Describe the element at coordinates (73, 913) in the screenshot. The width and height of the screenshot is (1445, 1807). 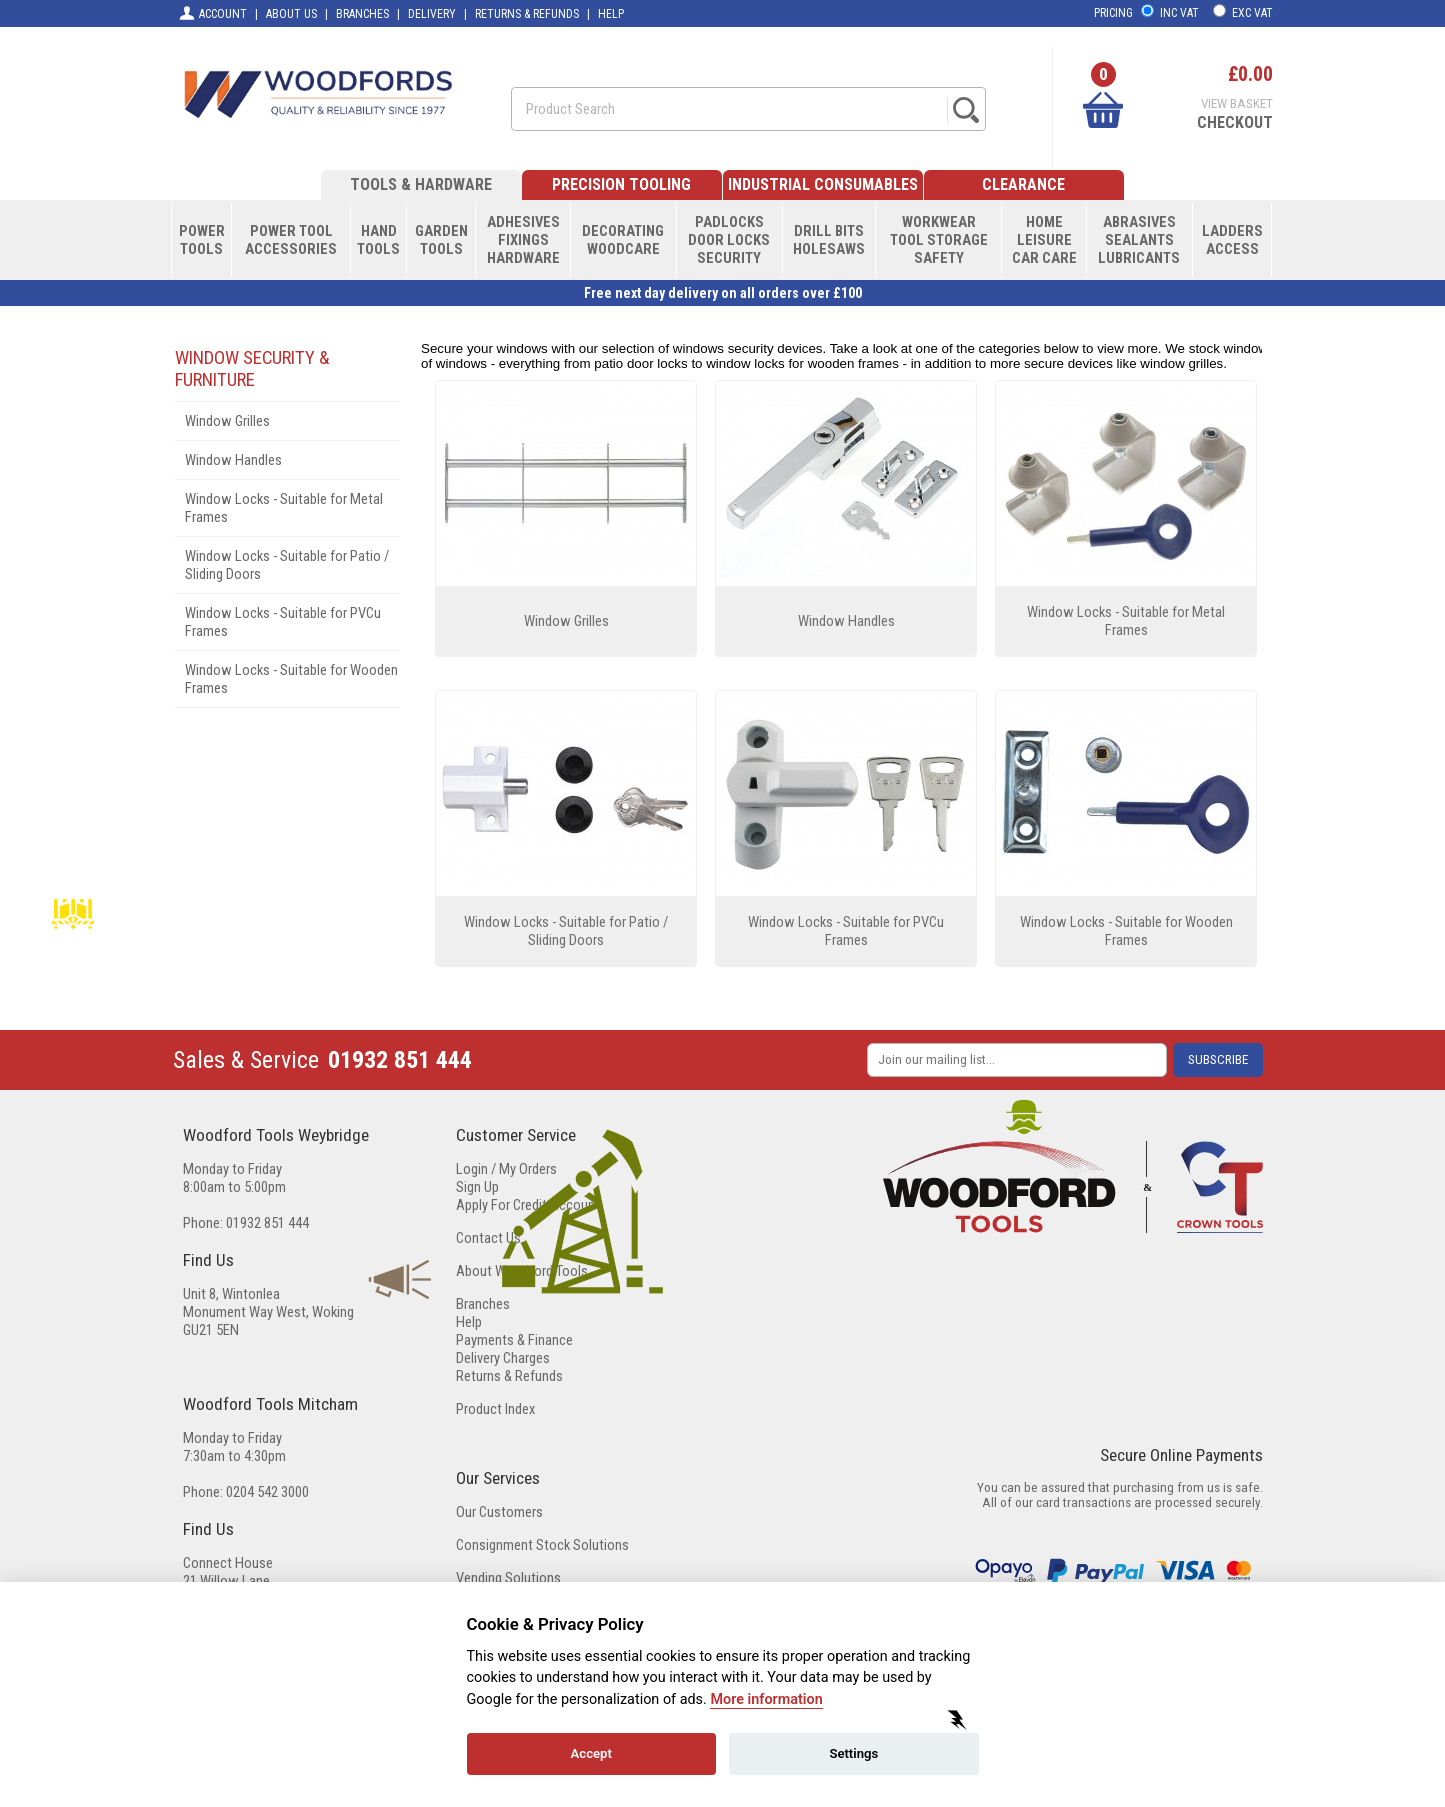
I see `select dwarf king character or class` at that location.